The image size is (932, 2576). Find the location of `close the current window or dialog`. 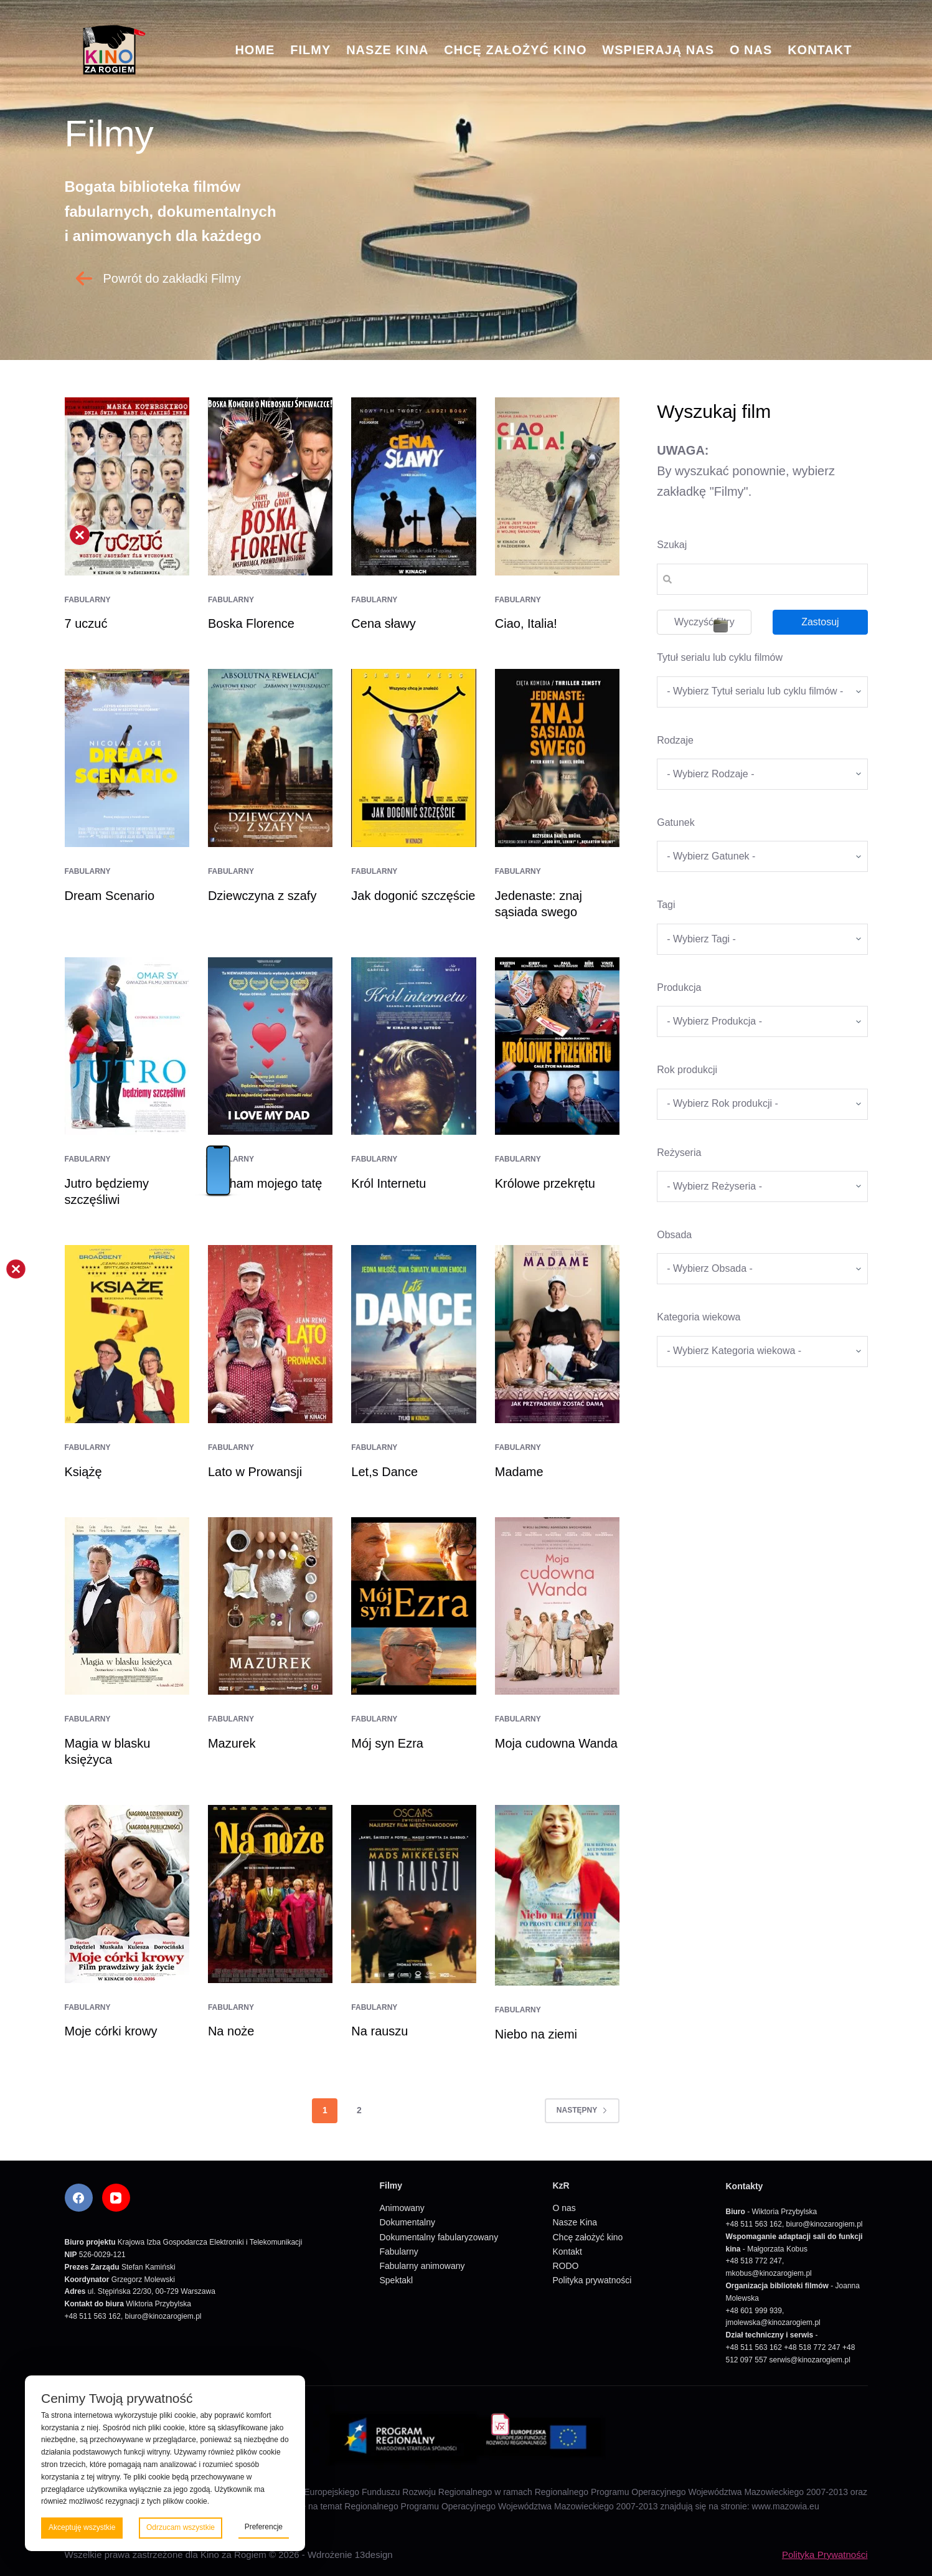

close the current window or dialog is located at coordinates (16, 1269).